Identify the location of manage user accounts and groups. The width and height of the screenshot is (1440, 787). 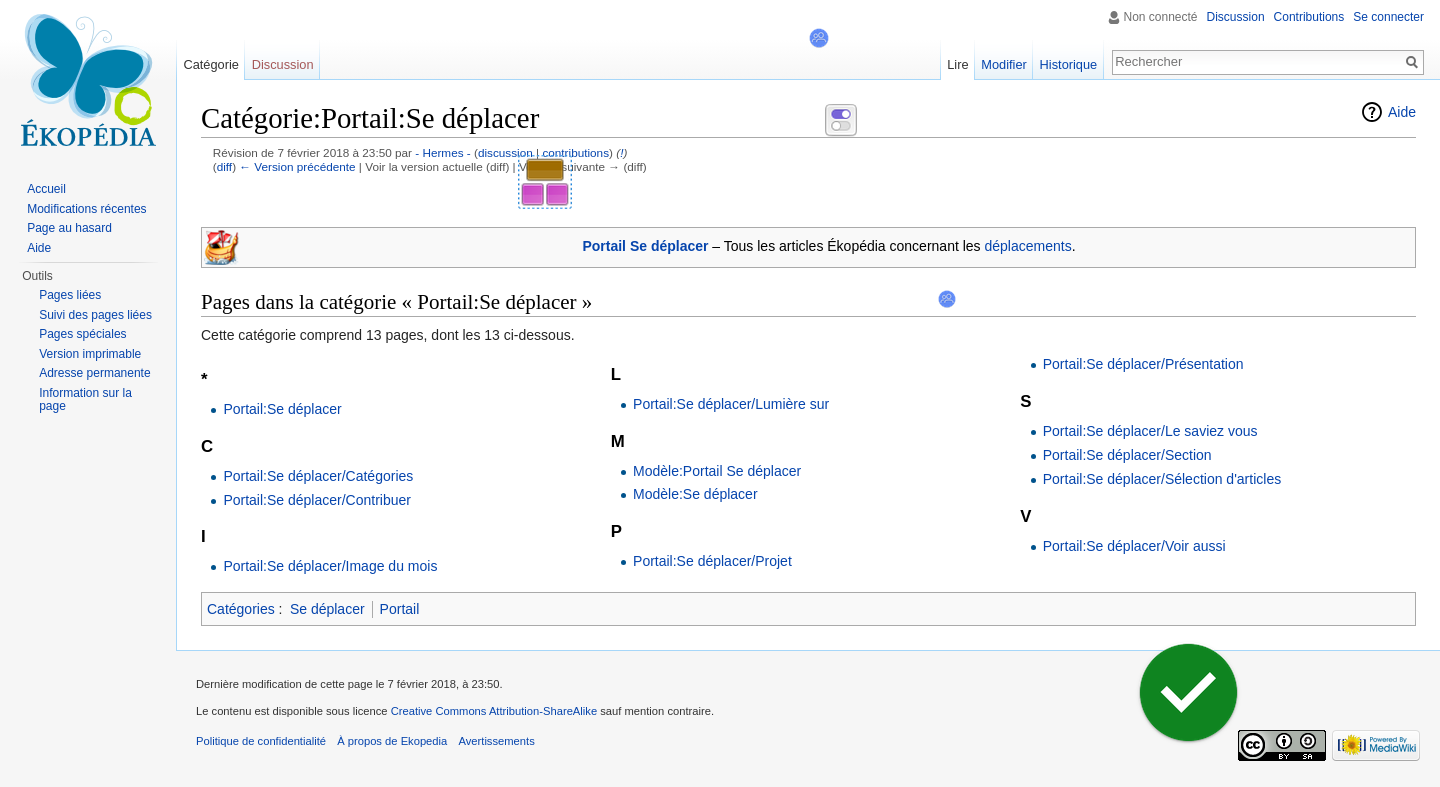
(947, 299).